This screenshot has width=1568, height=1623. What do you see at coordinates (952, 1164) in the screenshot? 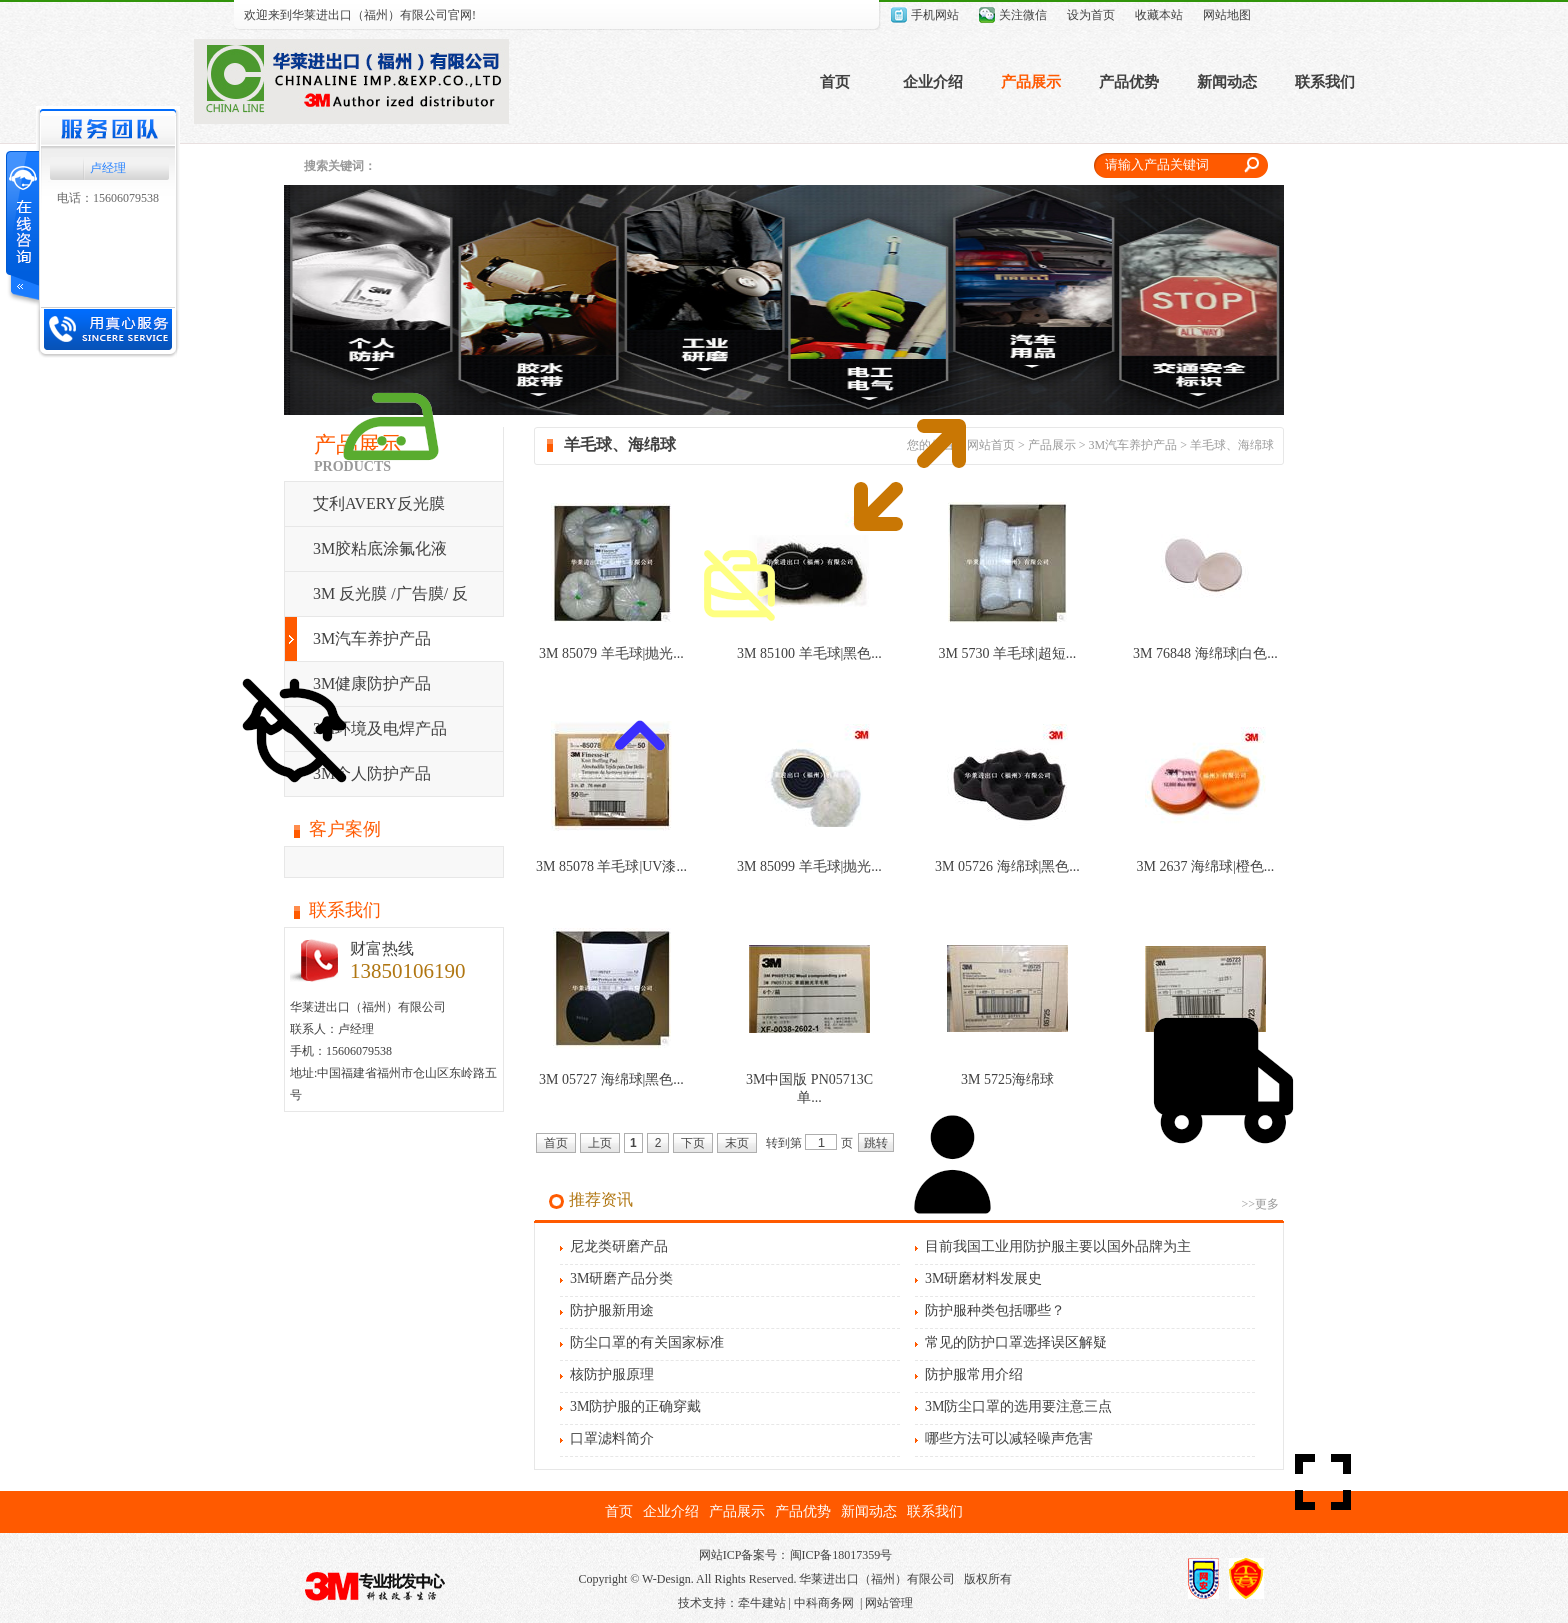
I see `view your profile` at bounding box center [952, 1164].